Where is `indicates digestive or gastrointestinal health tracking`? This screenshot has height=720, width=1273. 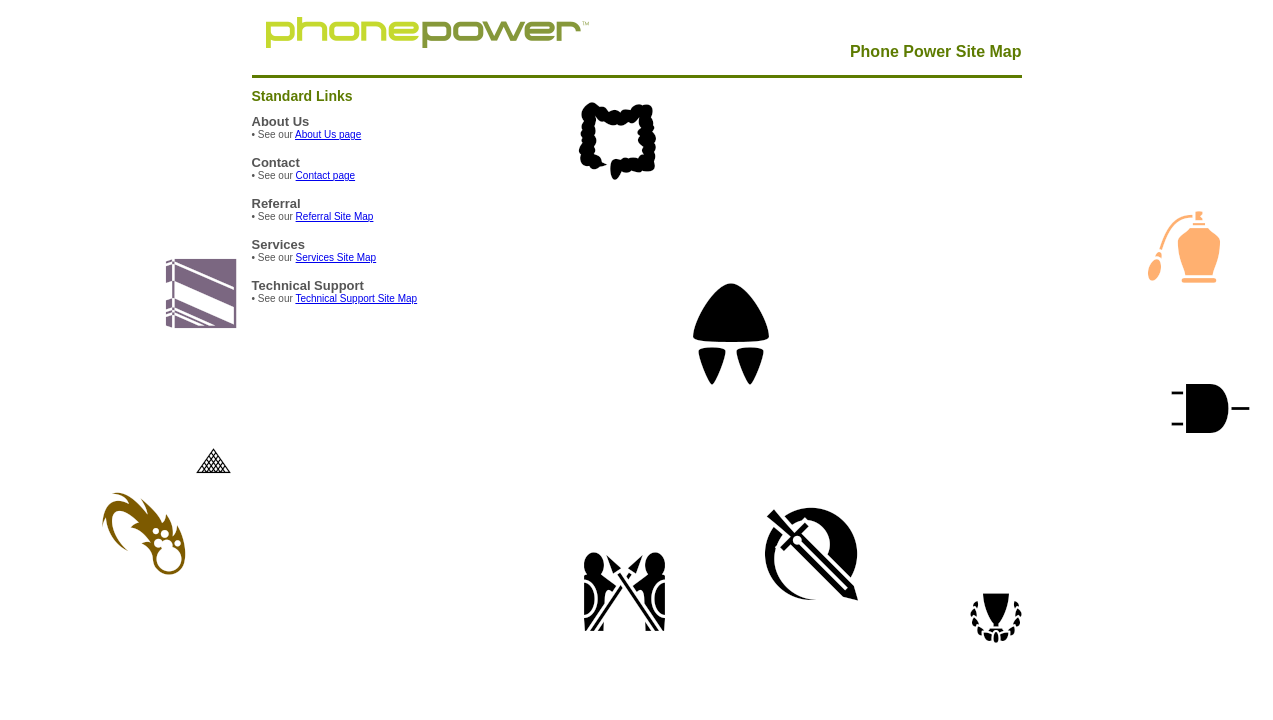
indicates digestive or gastrointestinal health tracking is located at coordinates (616, 140).